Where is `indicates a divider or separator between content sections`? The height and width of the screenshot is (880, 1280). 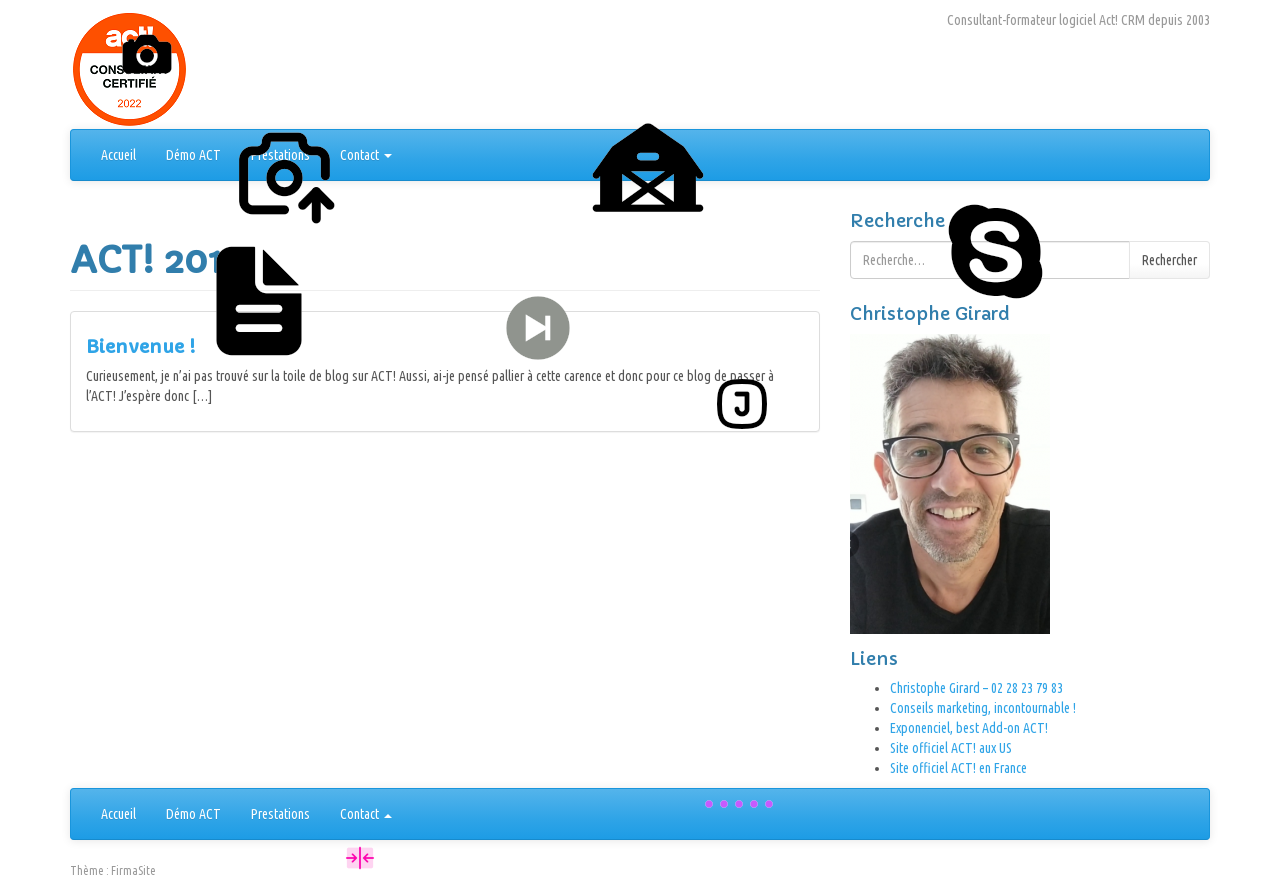
indicates a divider or separator between content sections is located at coordinates (739, 804).